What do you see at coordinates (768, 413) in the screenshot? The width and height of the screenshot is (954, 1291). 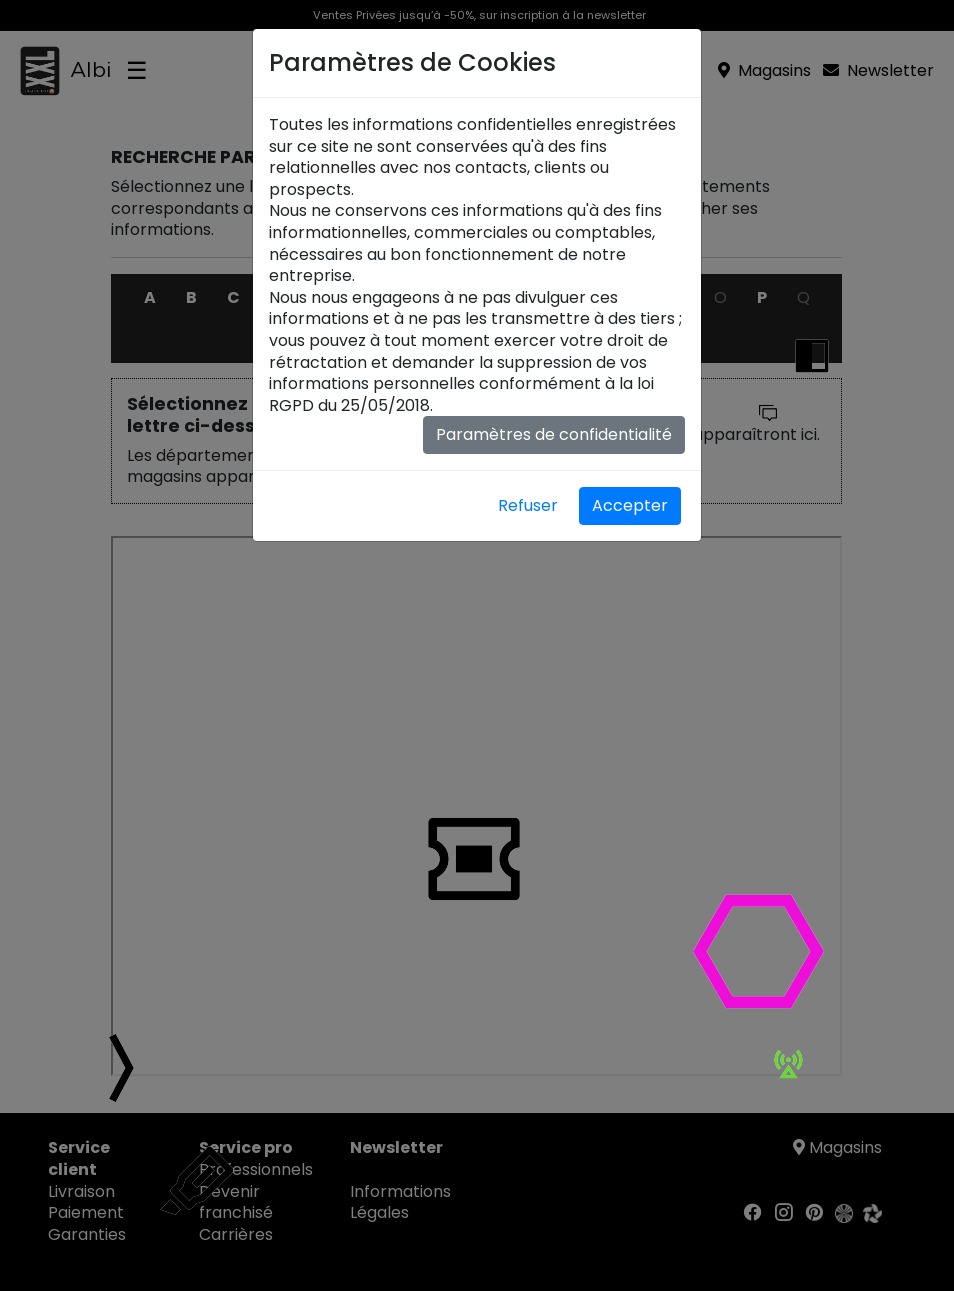 I see `start a group discussion or conversation` at bounding box center [768, 413].